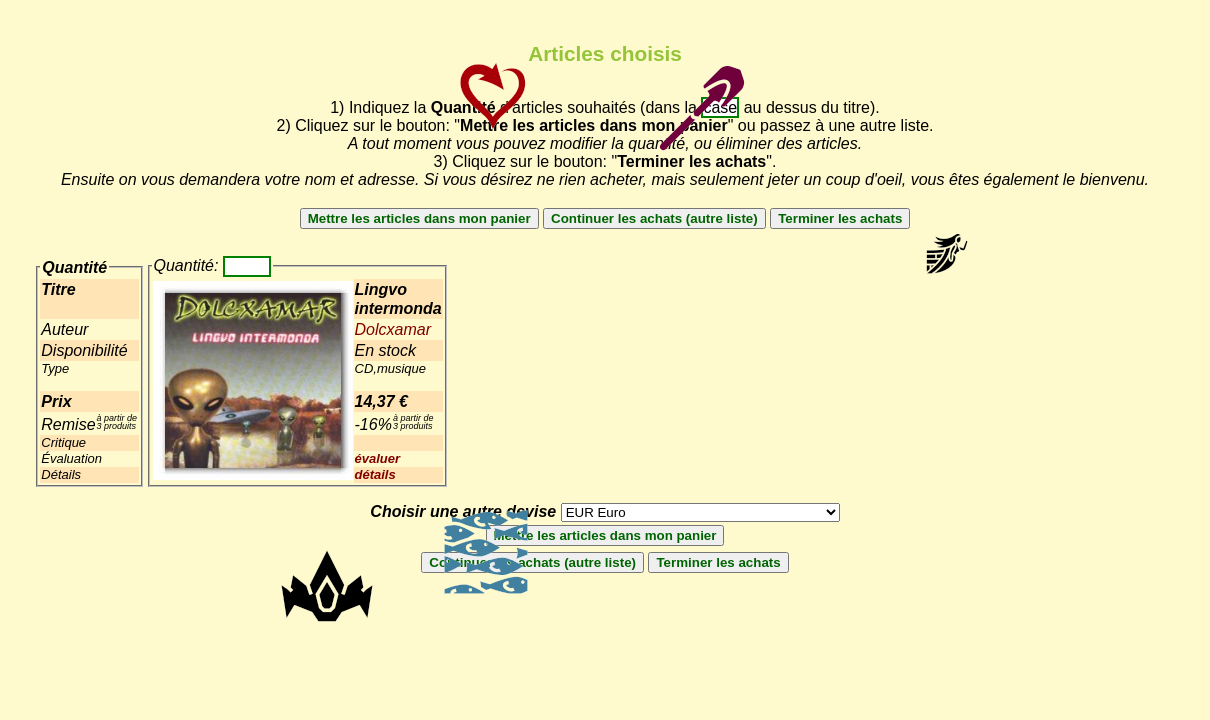  What do you see at coordinates (493, 96) in the screenshot?
I see `access self-care or wellness features` at bounding box center [493, 96].